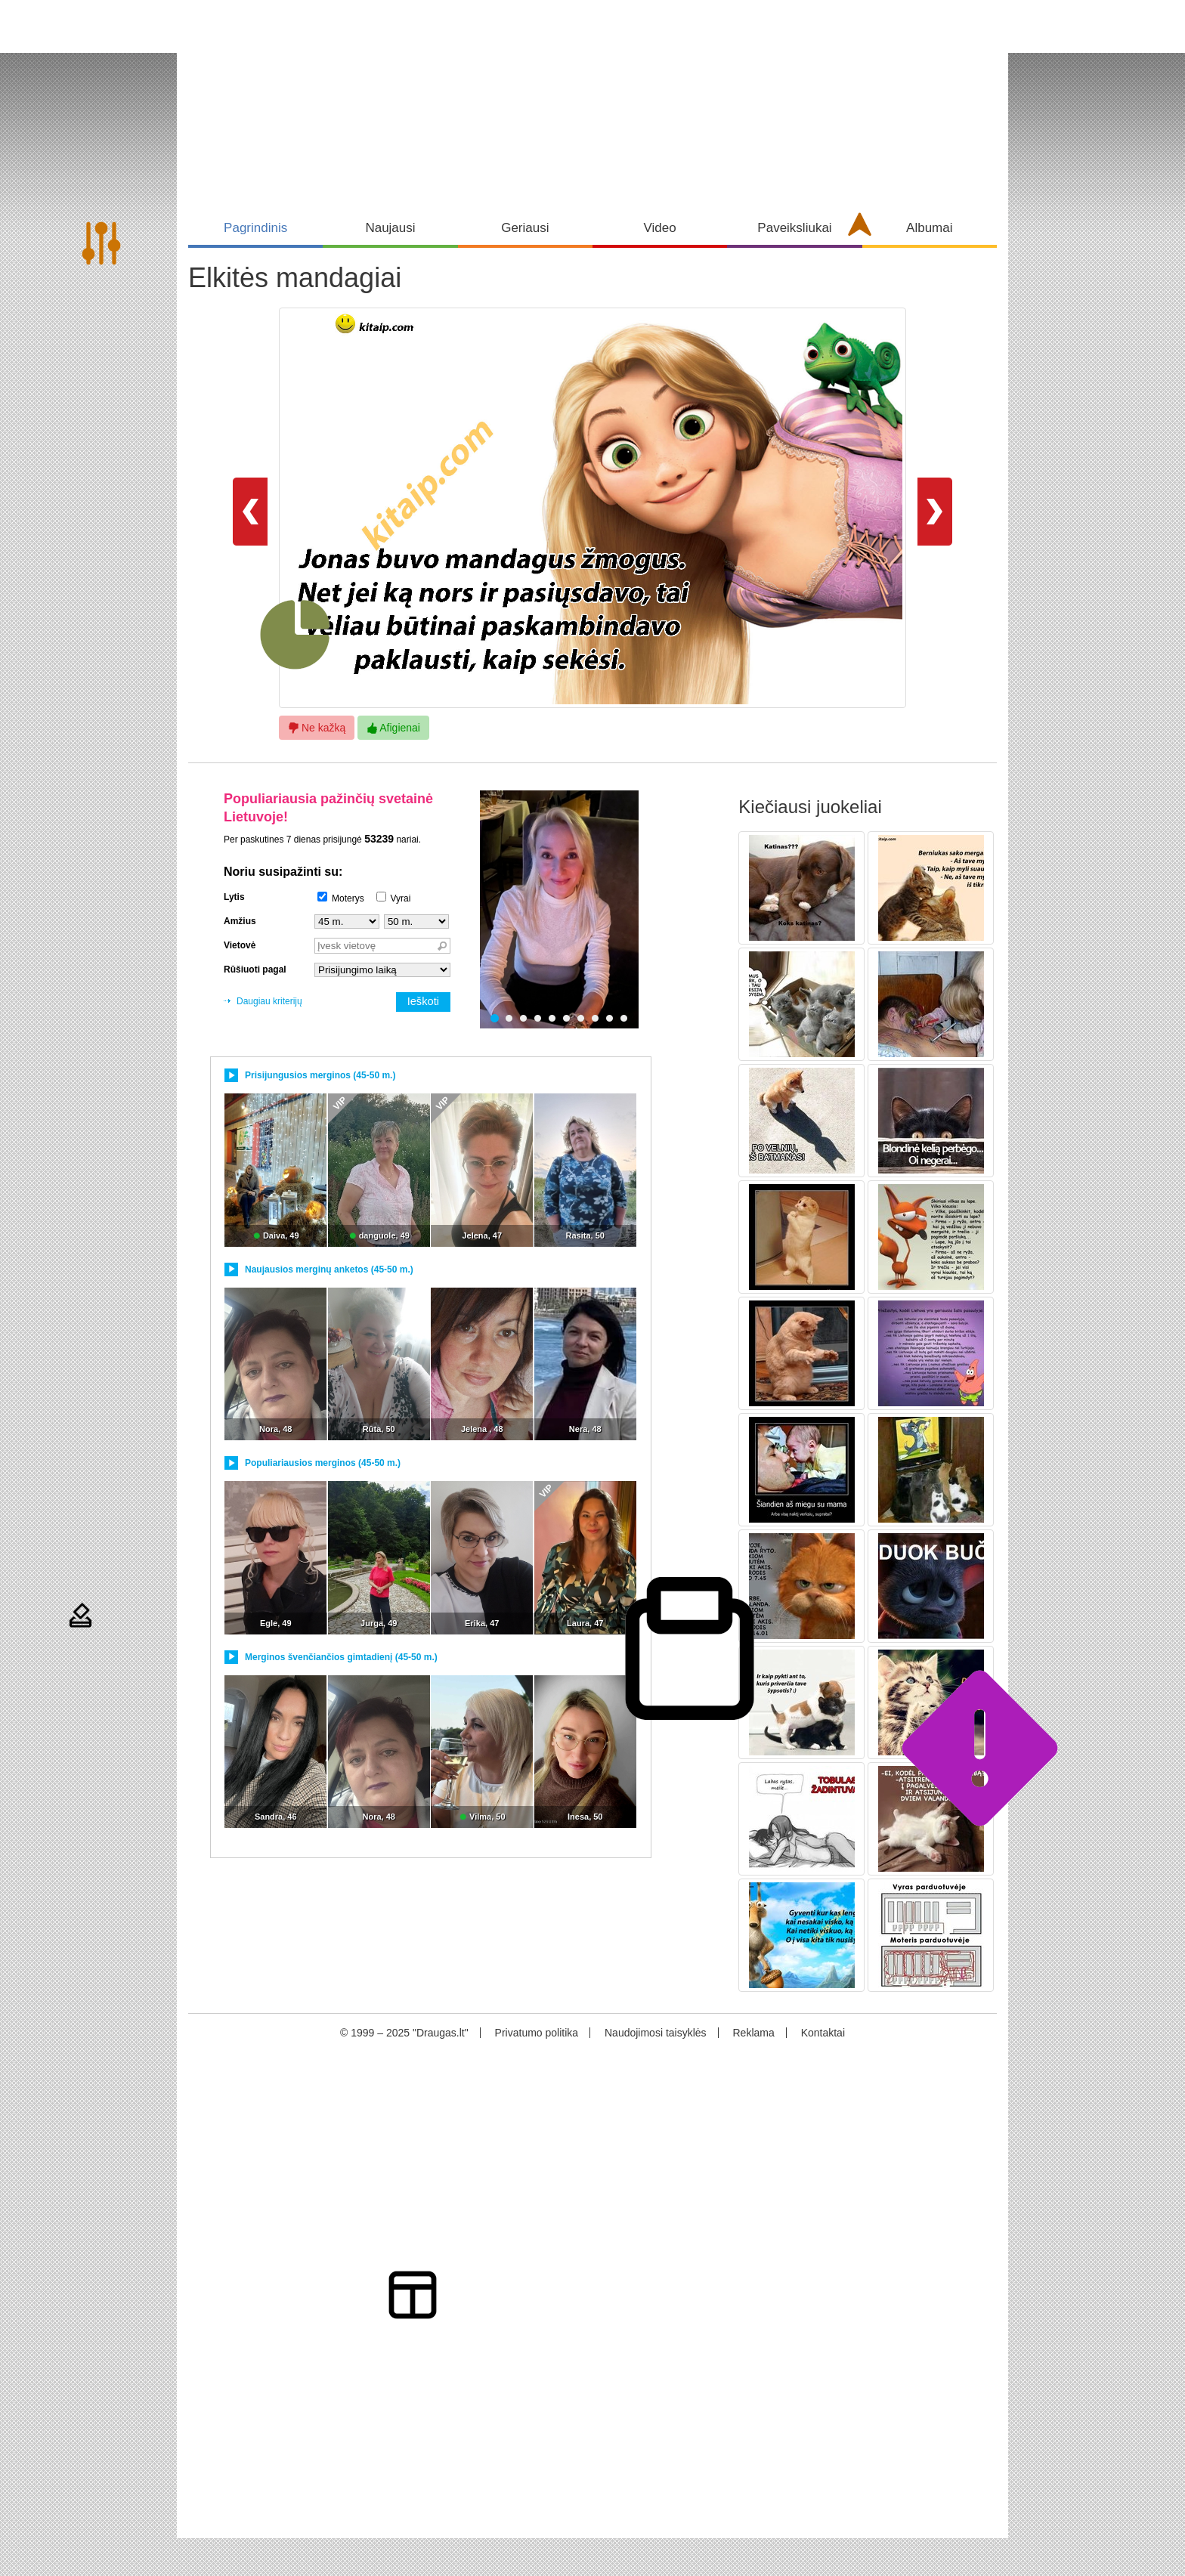 This screenshot has width=1185, height=2576. Describe the element at coordinates (80, 1615) in the screenshot. I see `cast your vote or submit a ballot` at that location.